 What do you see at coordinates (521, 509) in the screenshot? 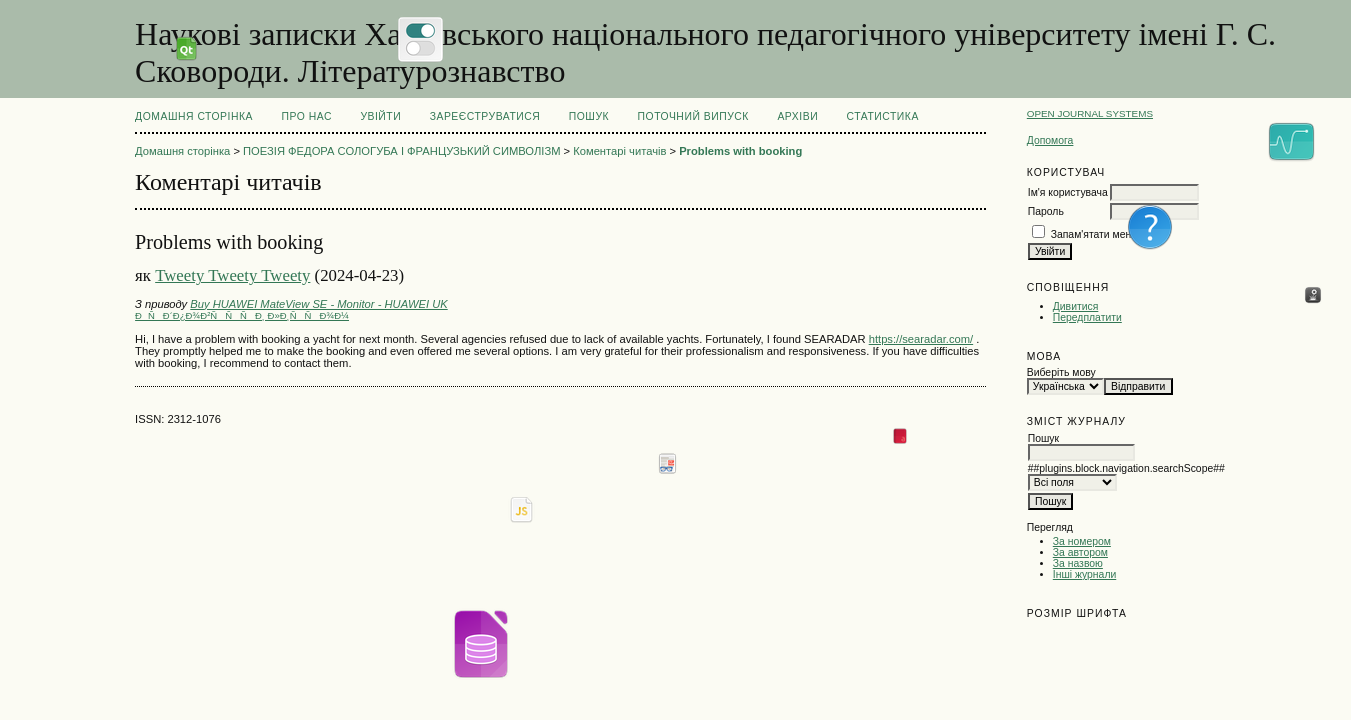
I see `indicates a javascript source file` at bounding box center [521, 509].